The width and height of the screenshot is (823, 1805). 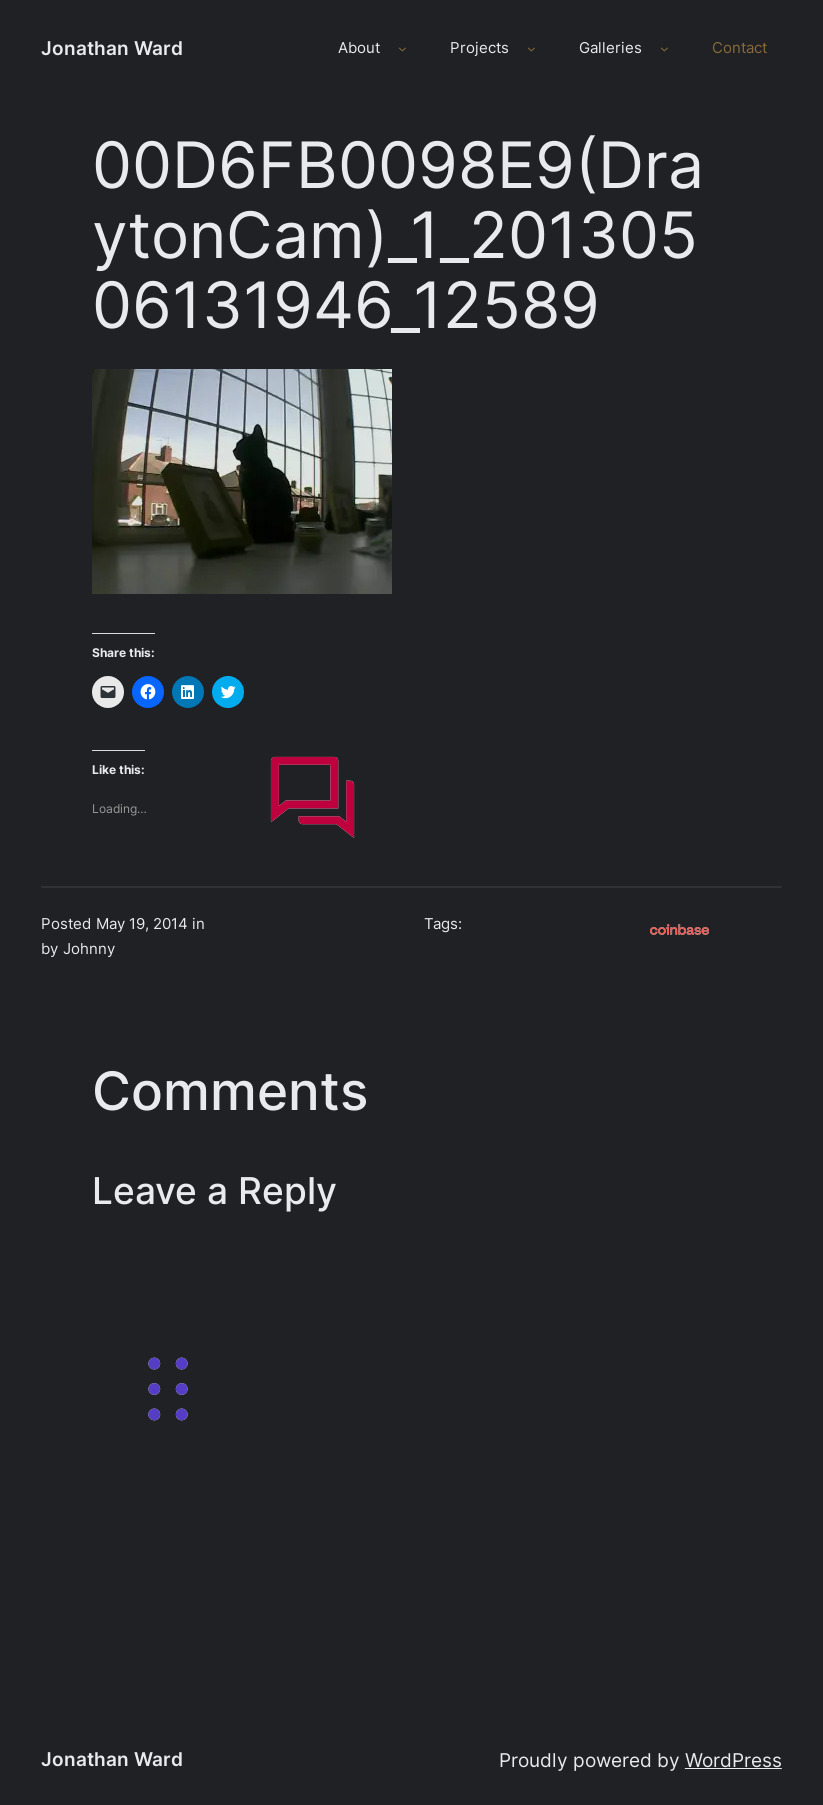 I want to click on open chat or messaging feature, so click(x=314, y=796).